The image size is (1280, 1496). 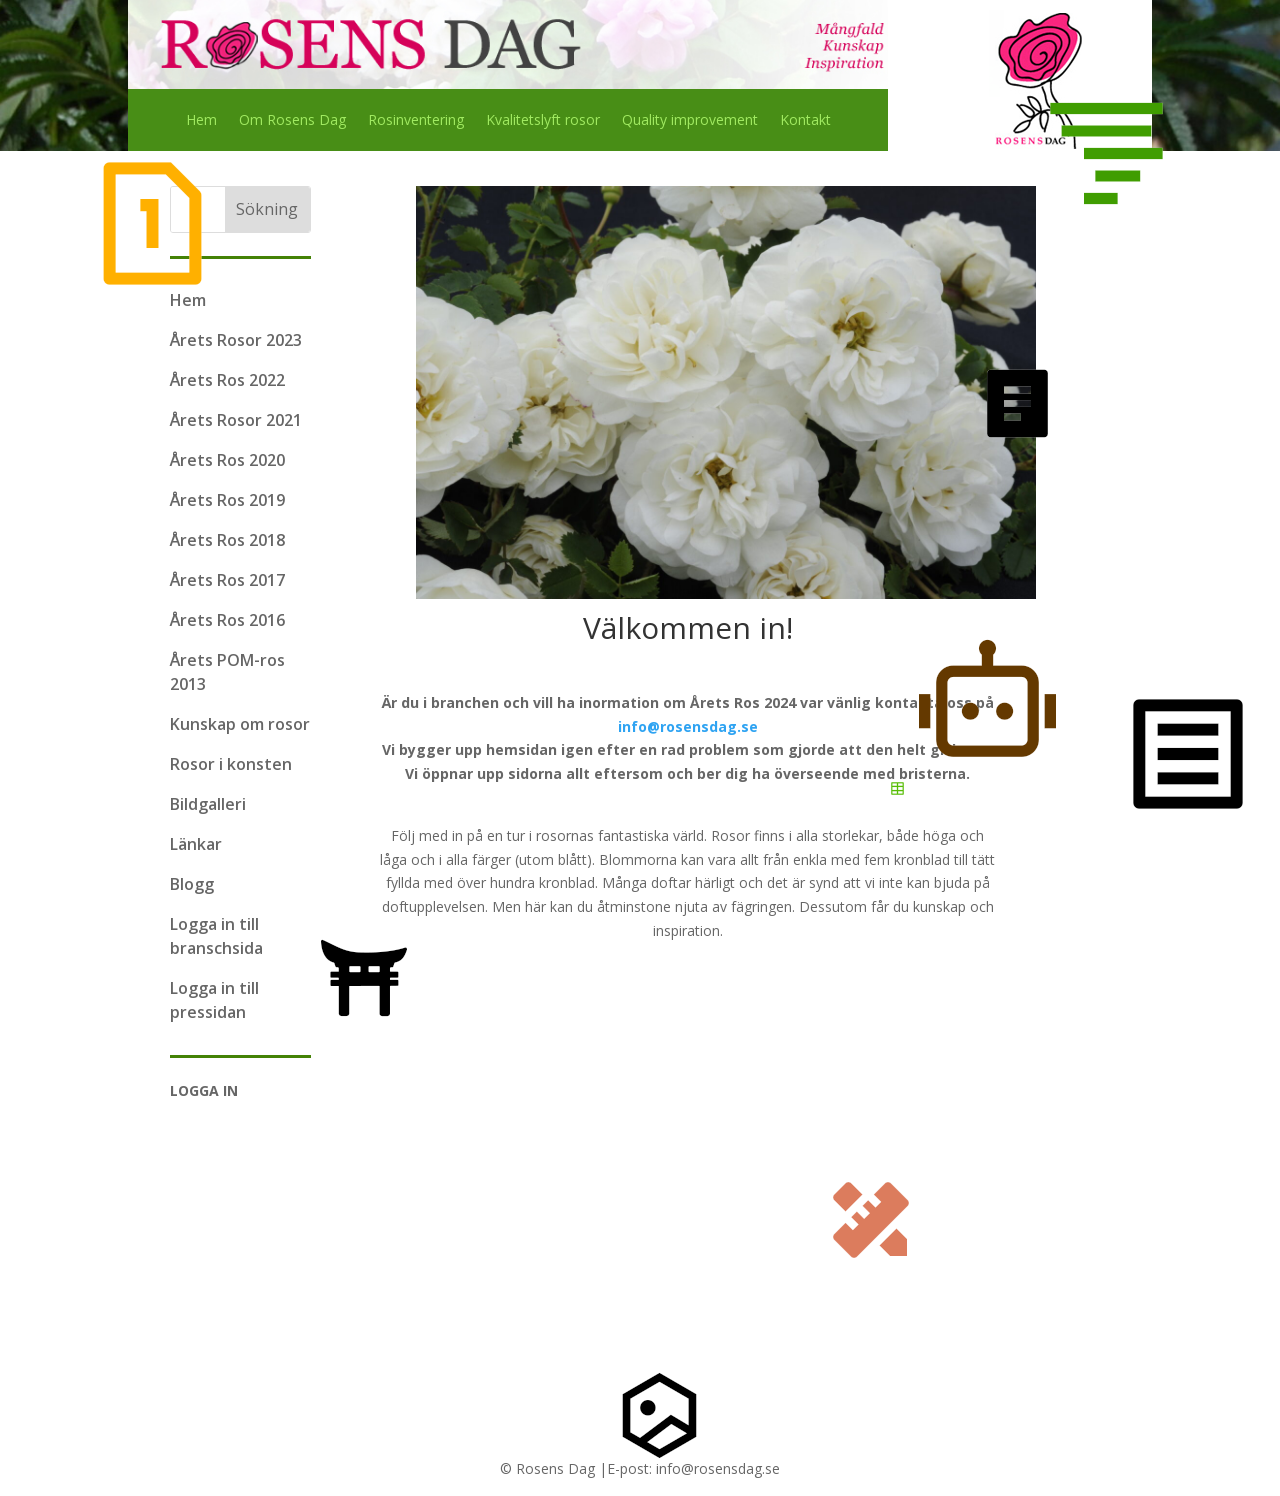 I want to click on jinja templating engine logo, so click(x=364, y=978).